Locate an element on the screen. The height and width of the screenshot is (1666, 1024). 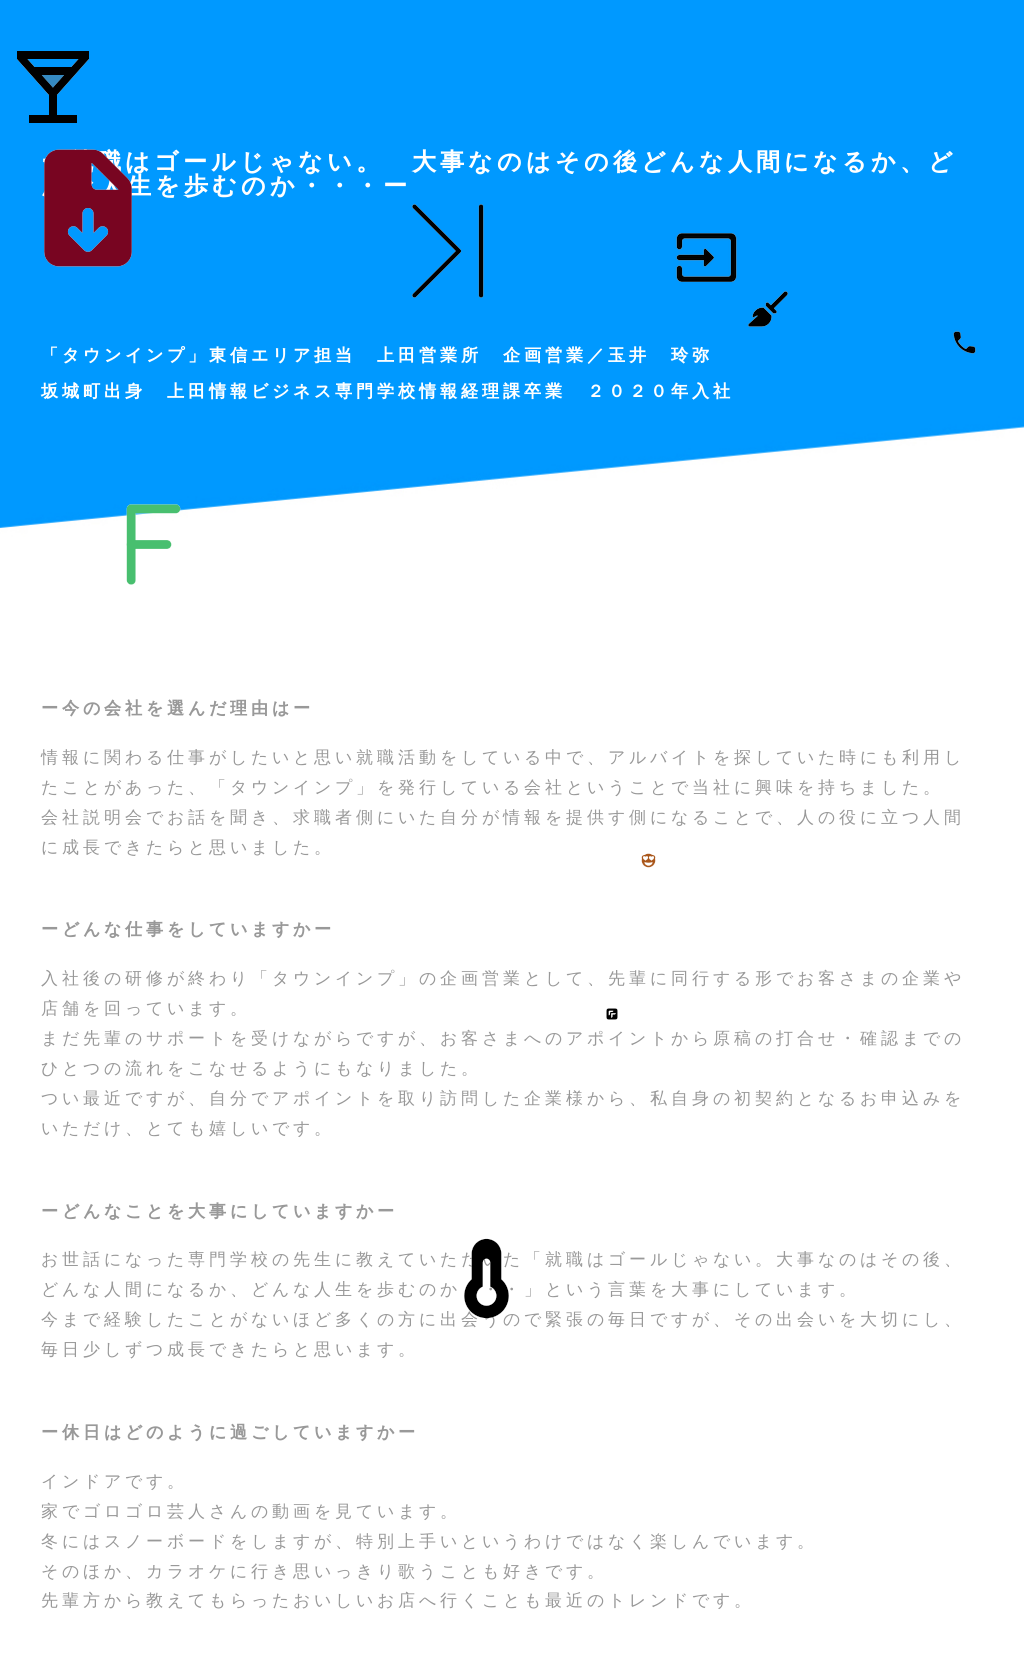
download a file is located at coordinates (88, 208).